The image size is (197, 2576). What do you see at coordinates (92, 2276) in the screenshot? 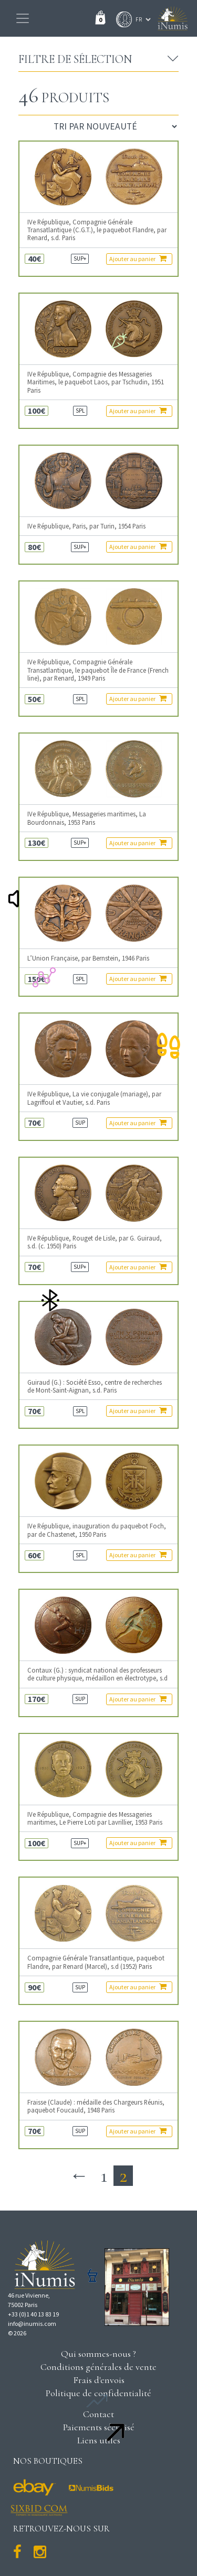
I see `view speaker or presentation podium` at bounding box center [92, 2276].